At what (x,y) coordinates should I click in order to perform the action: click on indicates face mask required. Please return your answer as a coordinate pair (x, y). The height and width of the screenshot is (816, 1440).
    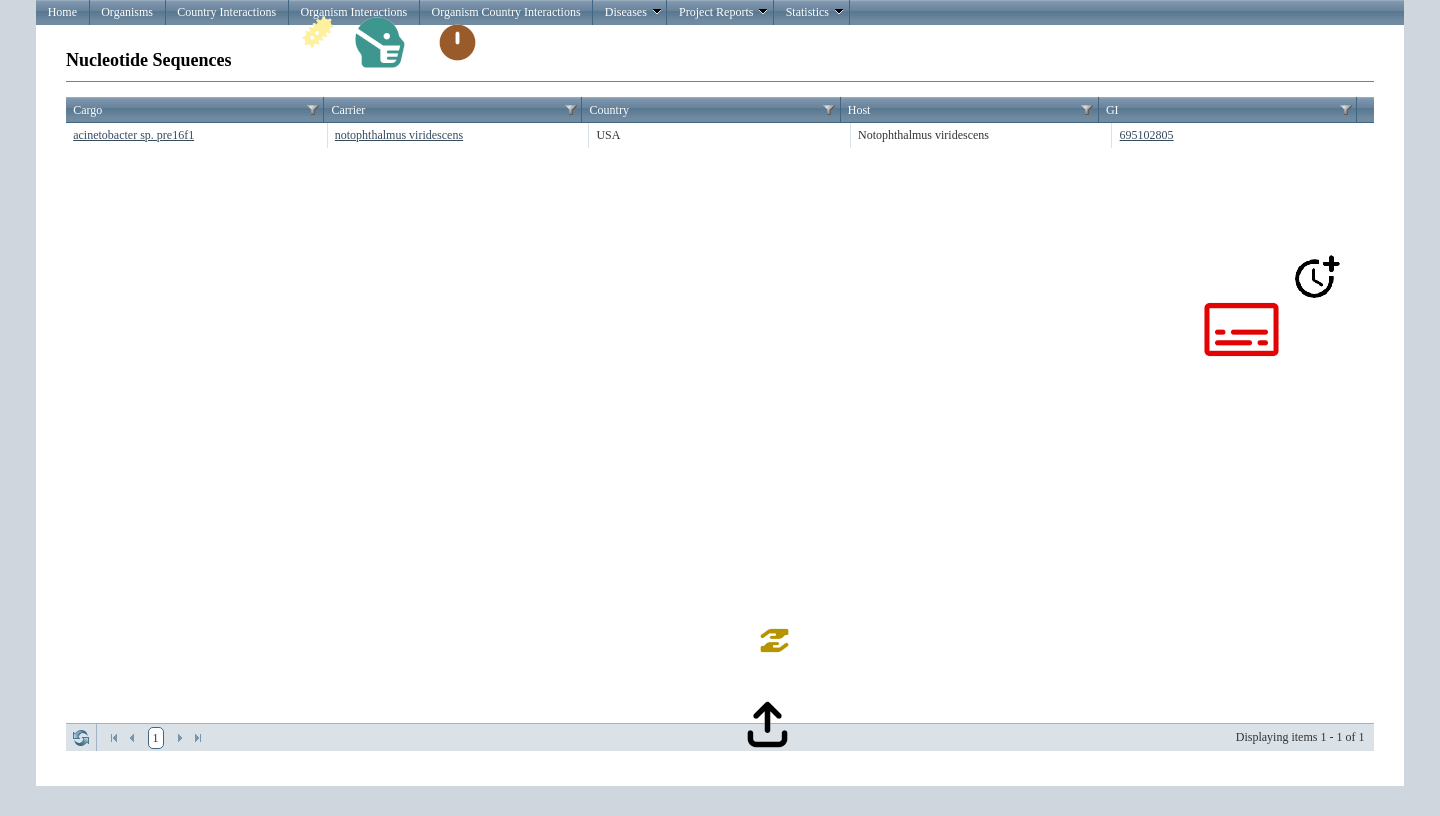
    Looking at the image, I should click on (380, 42).